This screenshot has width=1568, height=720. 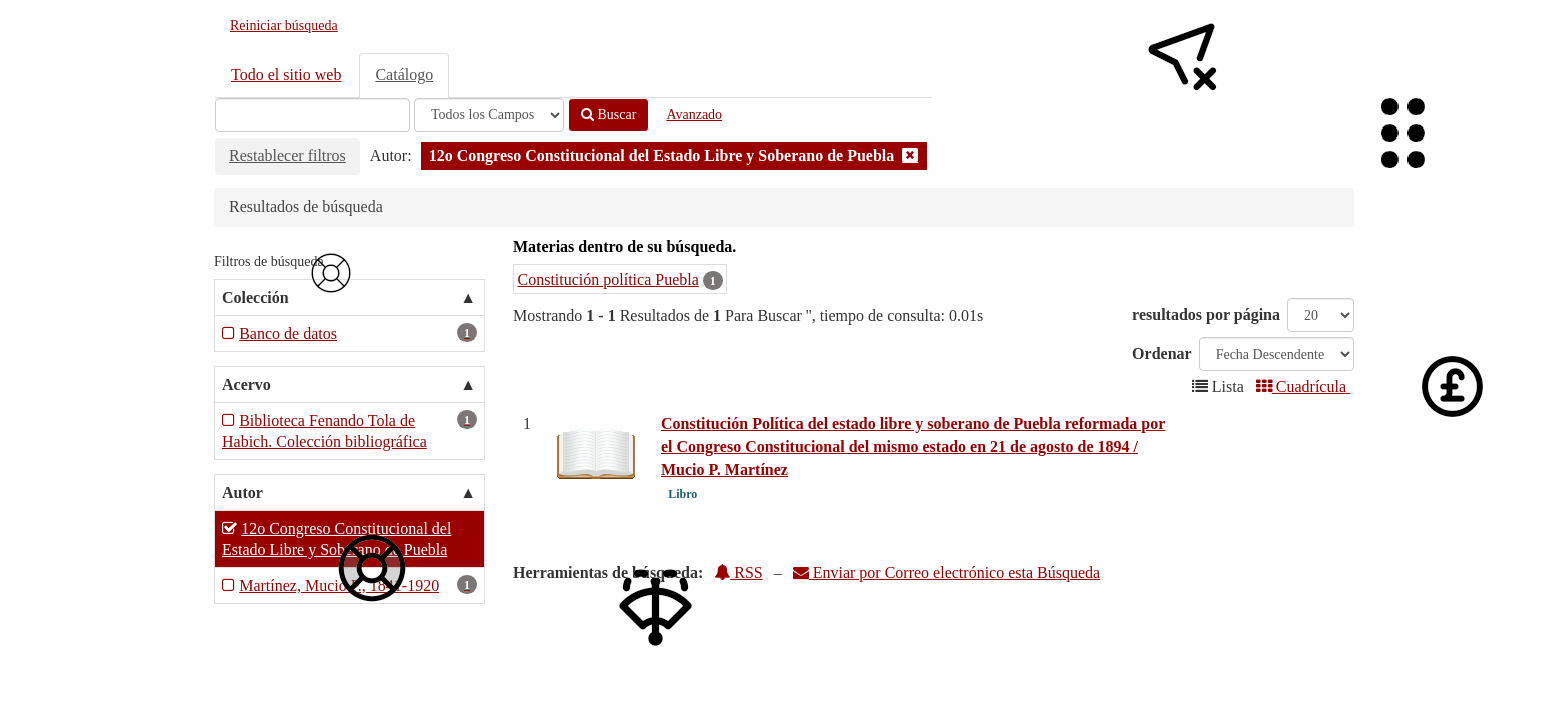 I want to click on activate windshield washer fluid, so click(x=655, y=609).